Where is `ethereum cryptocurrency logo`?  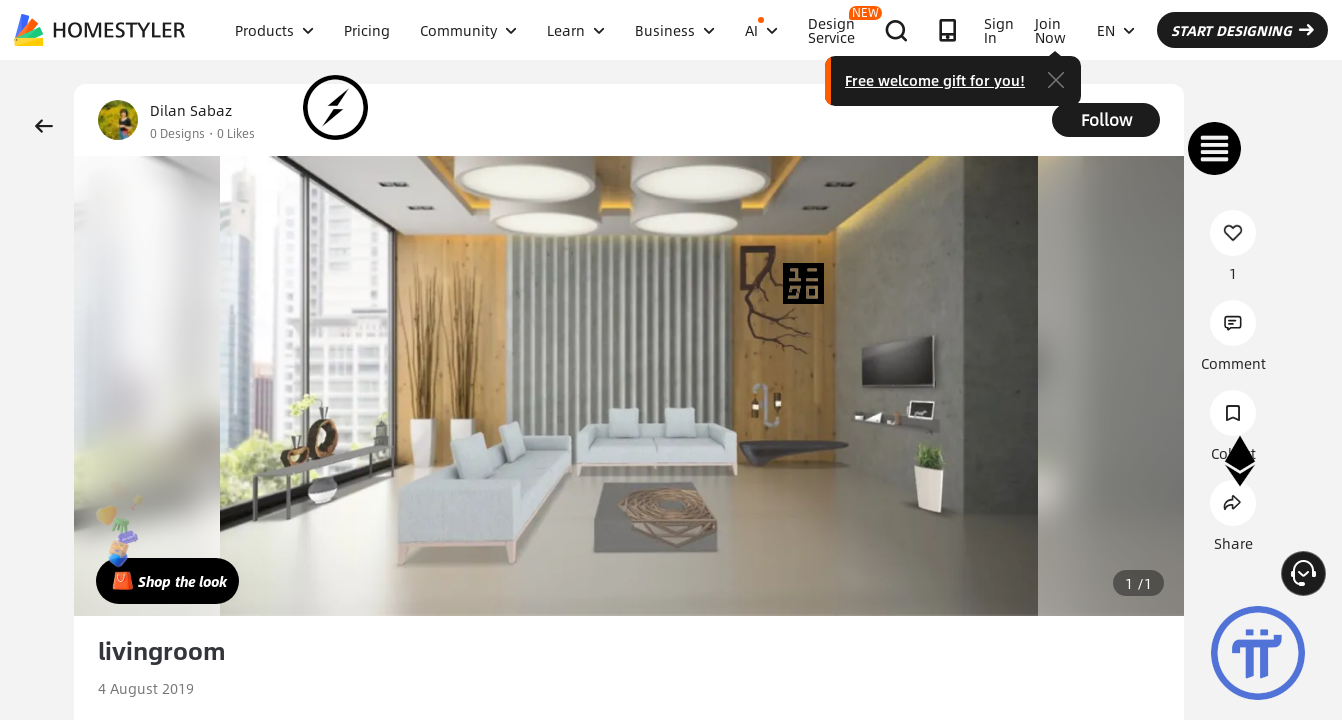
ethereum cryptocurrency logo is located at coordinates (1240, 461).